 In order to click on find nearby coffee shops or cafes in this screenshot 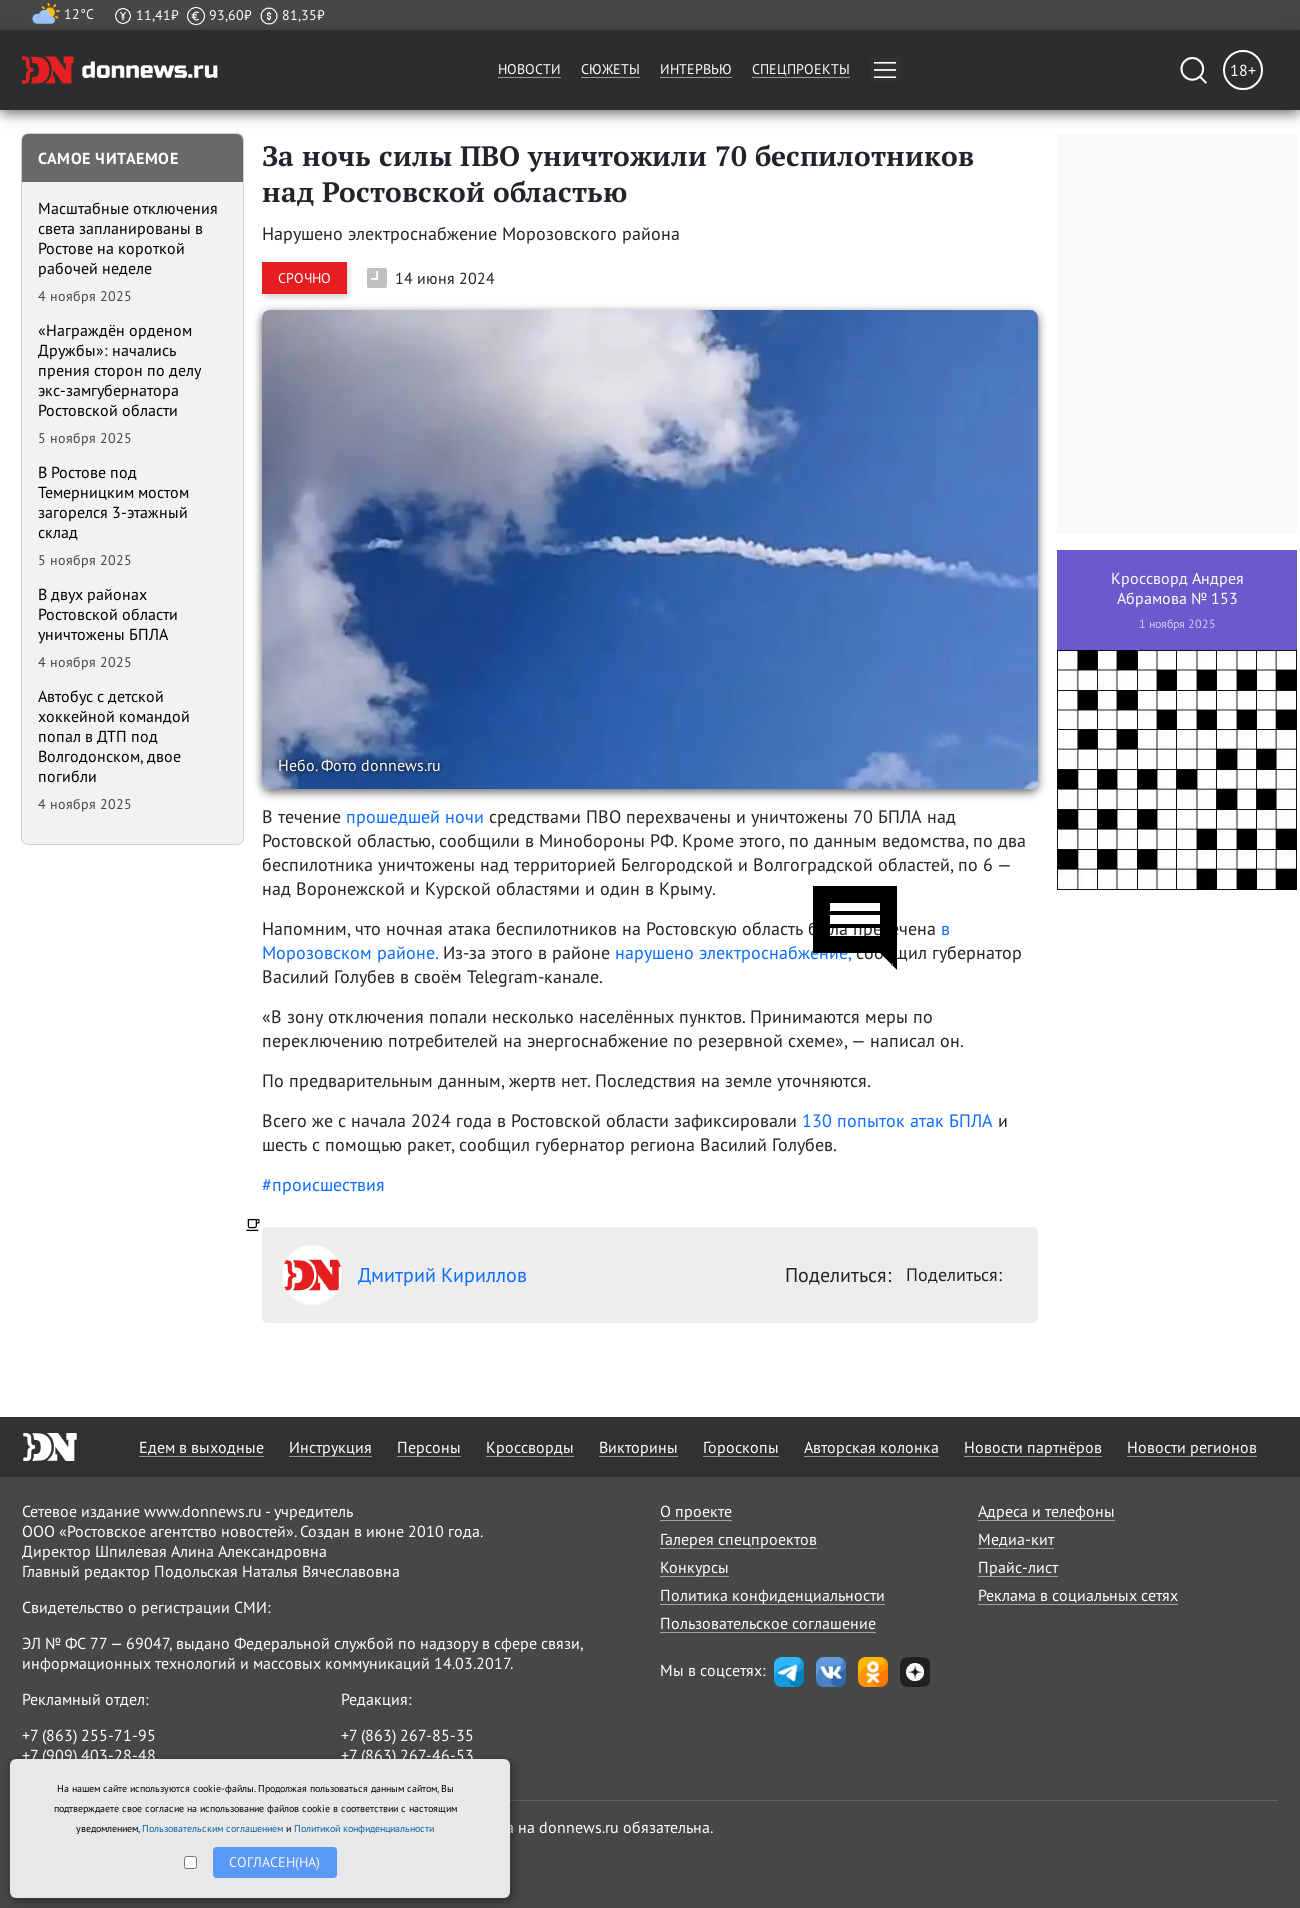, I will do `click(253, 1225)`.